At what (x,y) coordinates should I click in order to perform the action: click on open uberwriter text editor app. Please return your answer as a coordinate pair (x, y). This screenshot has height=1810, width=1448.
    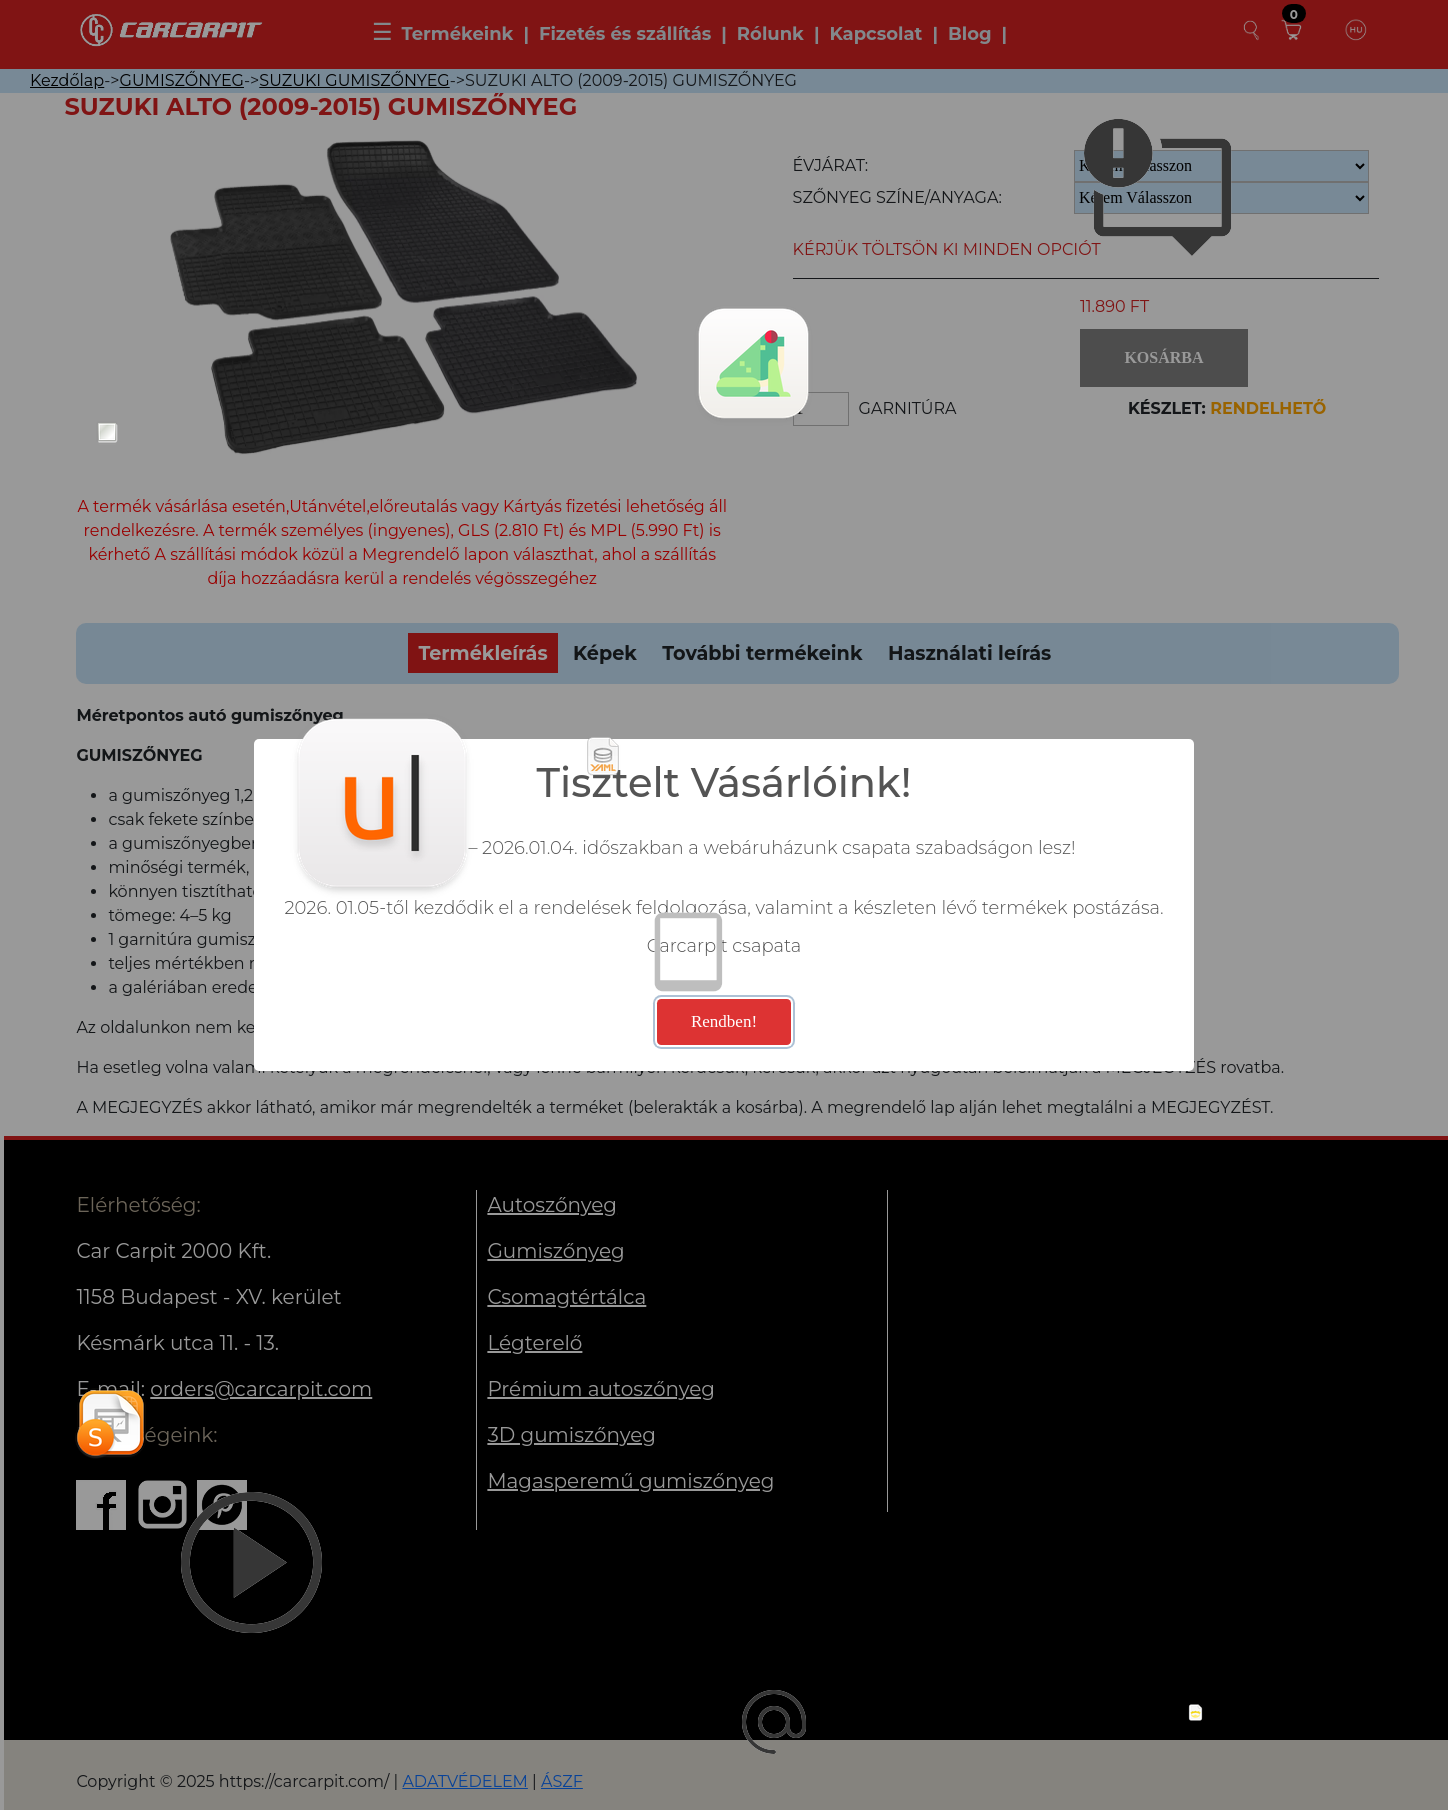
    Looking at the image, I should click on (382, 803).